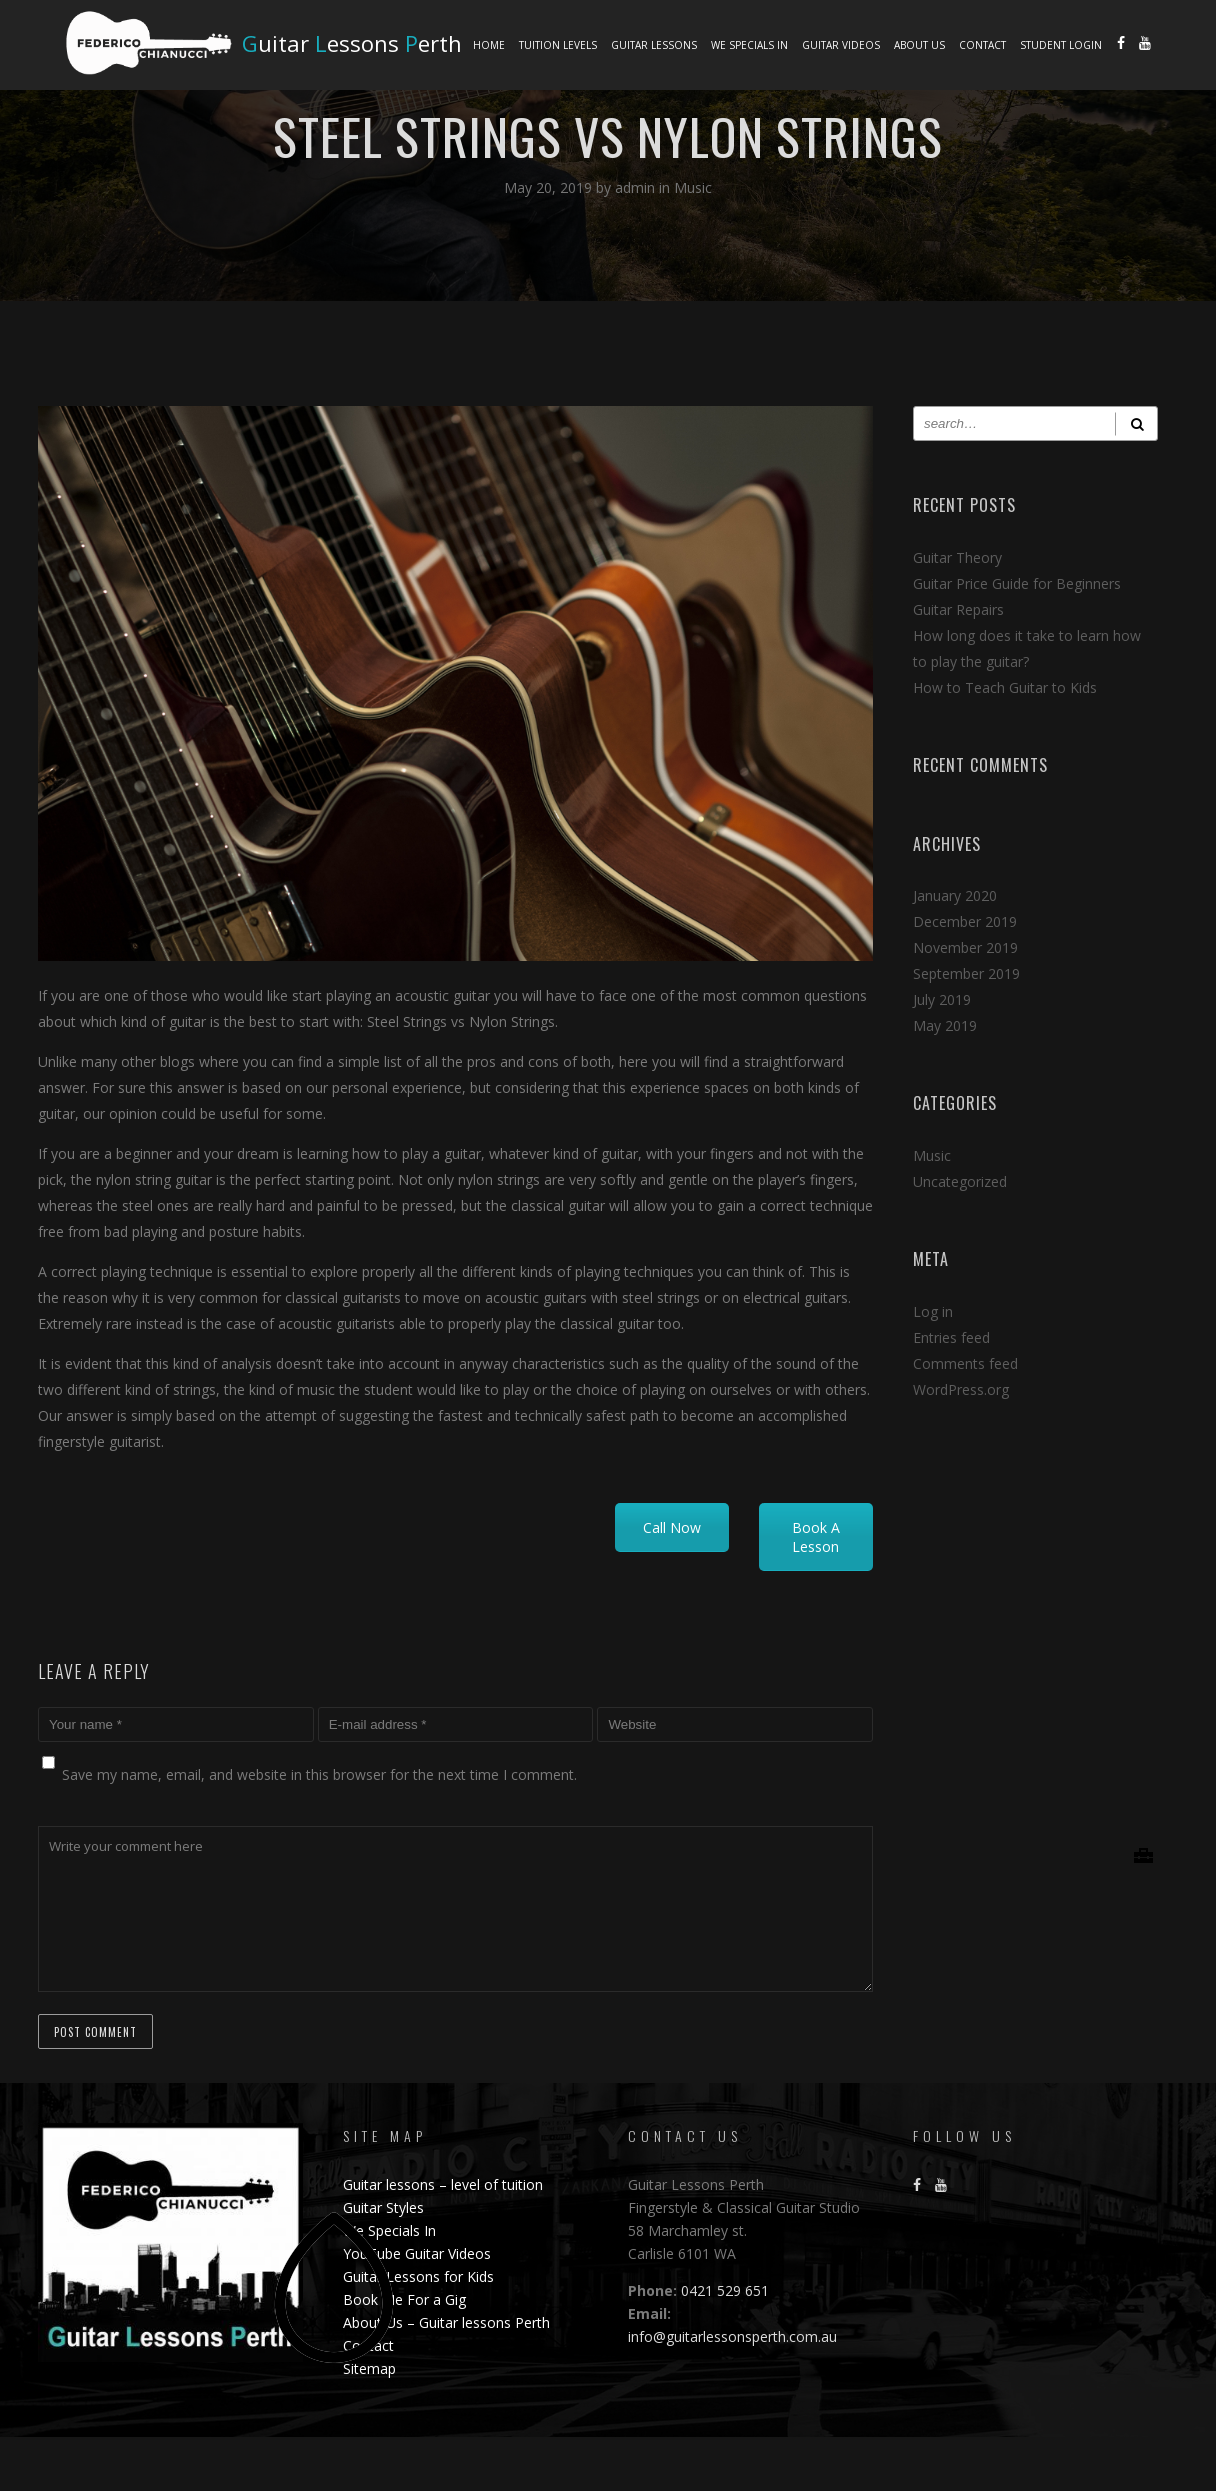 This screenshot has height=2491, width=1216. What do you see at coordinates (1143, 1855) in the screenshot?
I see `access home repair services` at bounding box center [1143, 1855].